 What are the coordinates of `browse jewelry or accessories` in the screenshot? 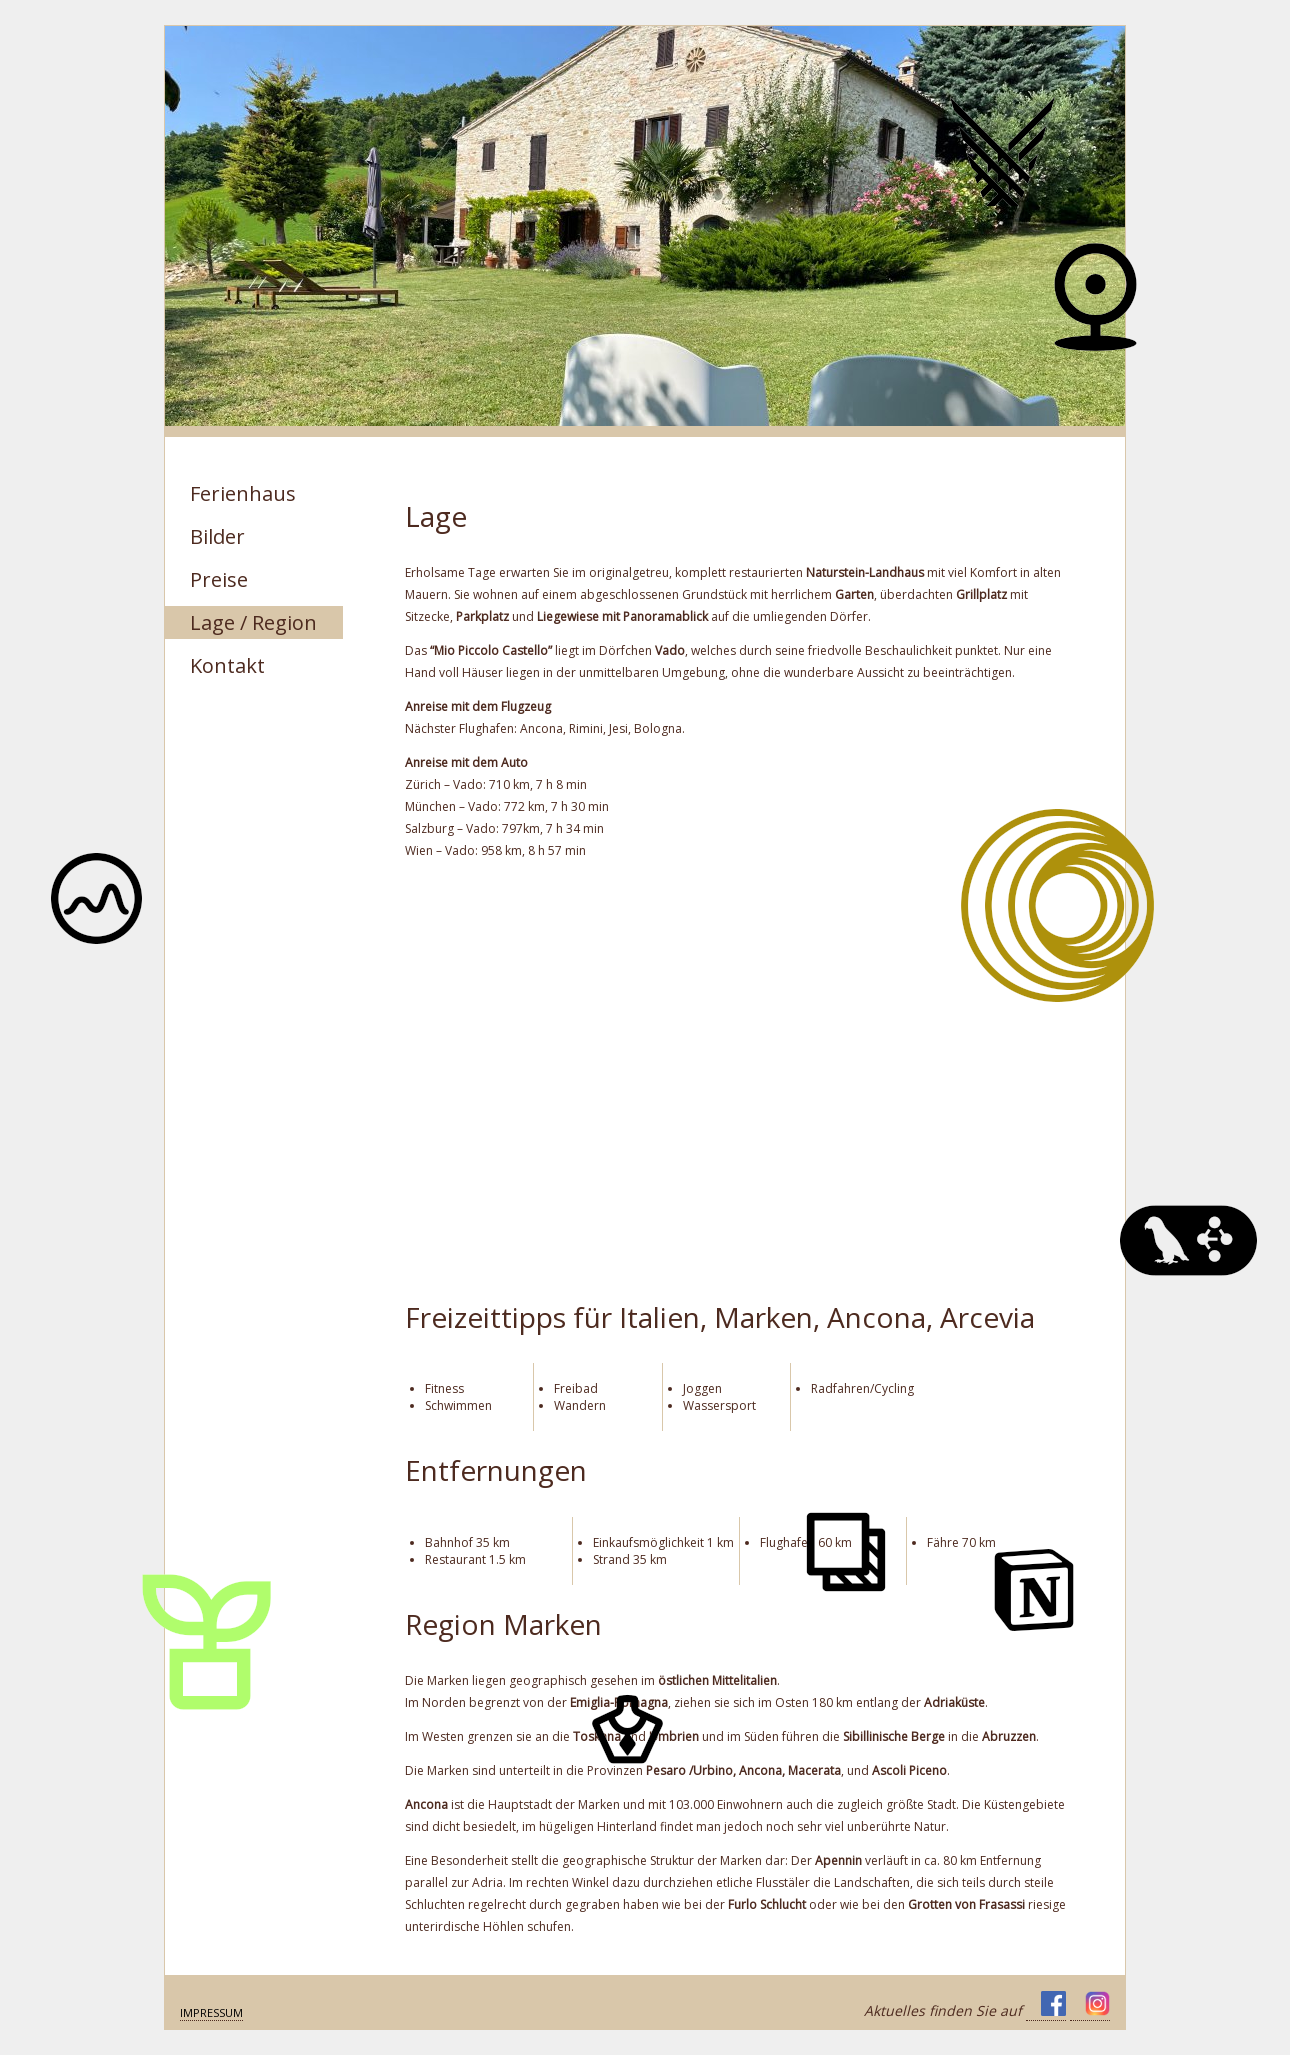 It's located at (627, 1731).